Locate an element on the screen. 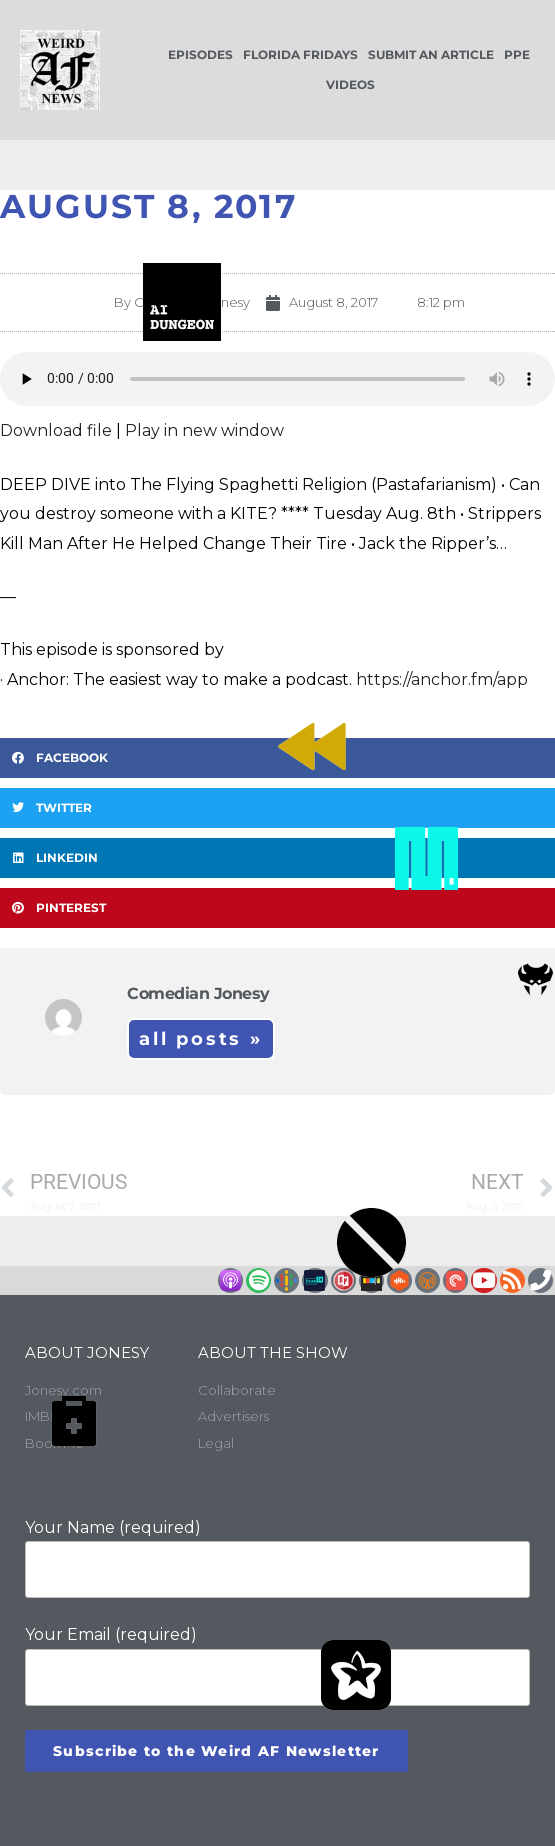 This screenshot has width=555, height=1846. indicates a blocked or restricted action is located at coordinates (371, 1242).